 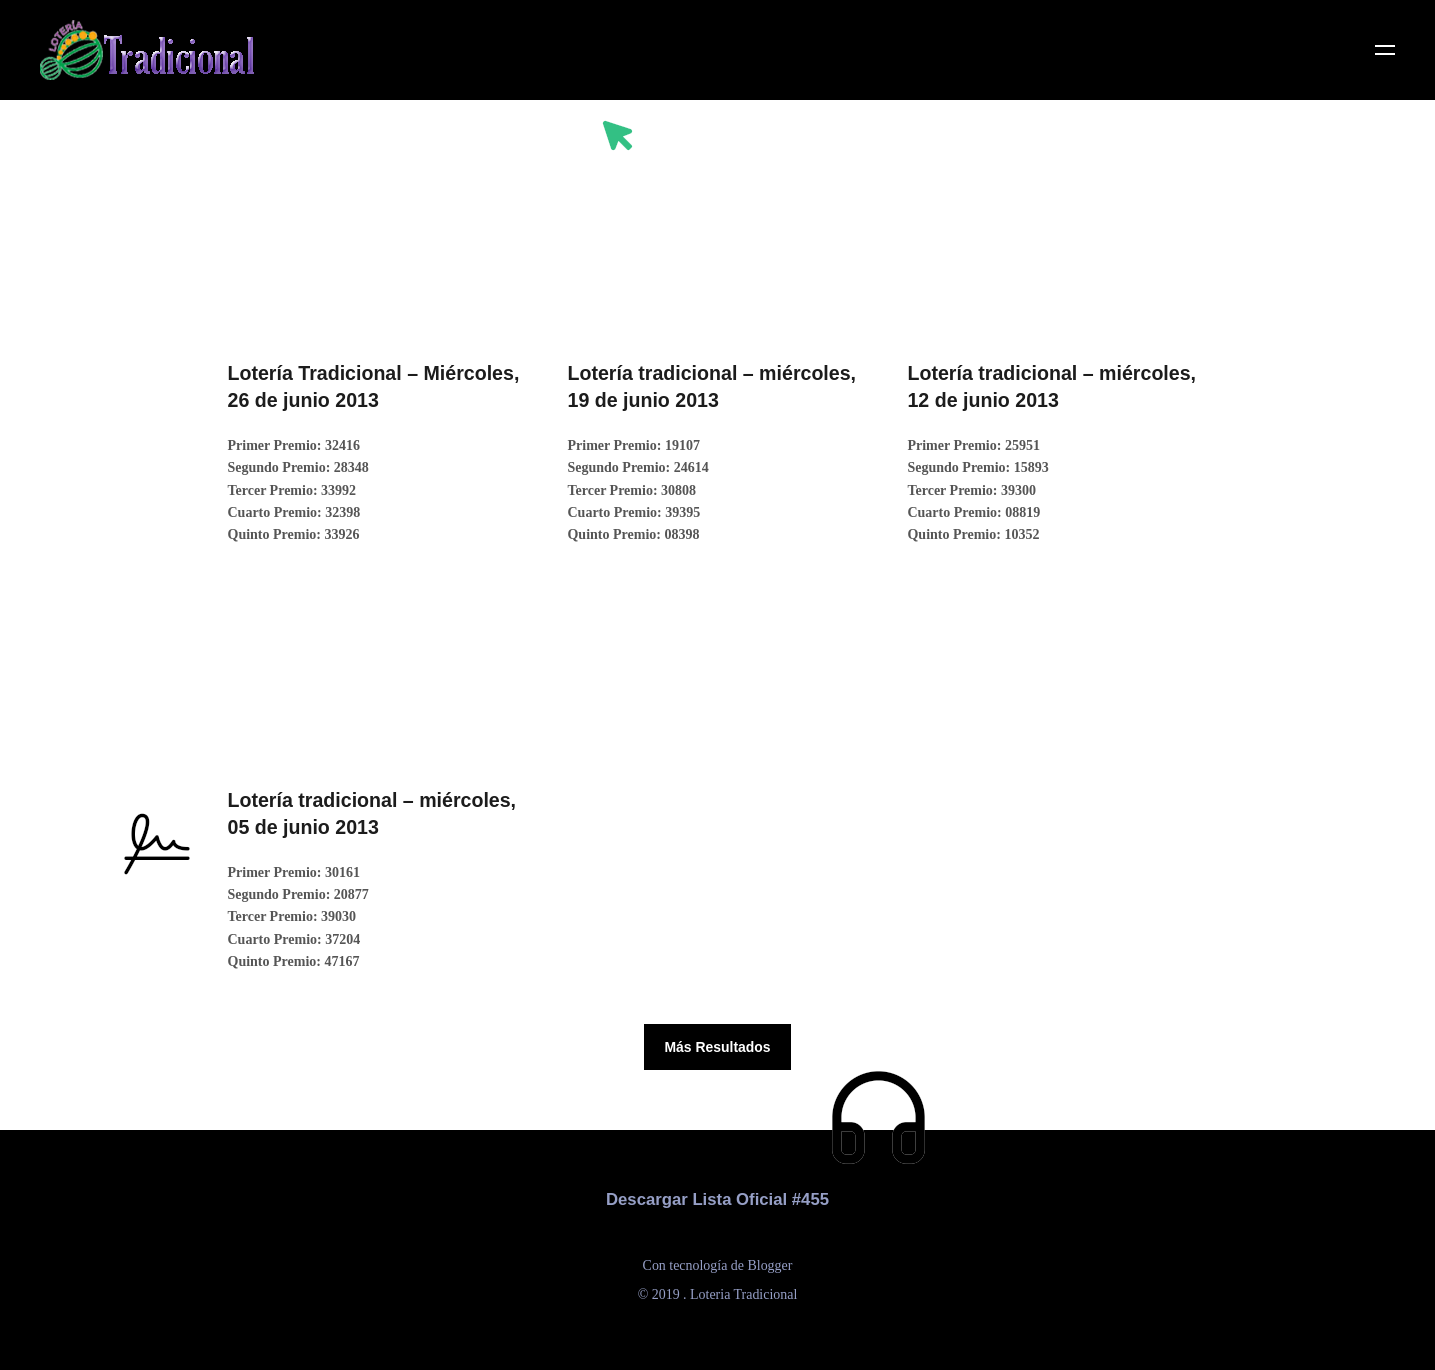 What do you see at coordinates (157, 844) in the screenshot?
I see `add your signature to a document` at bounding box center [157, 844].